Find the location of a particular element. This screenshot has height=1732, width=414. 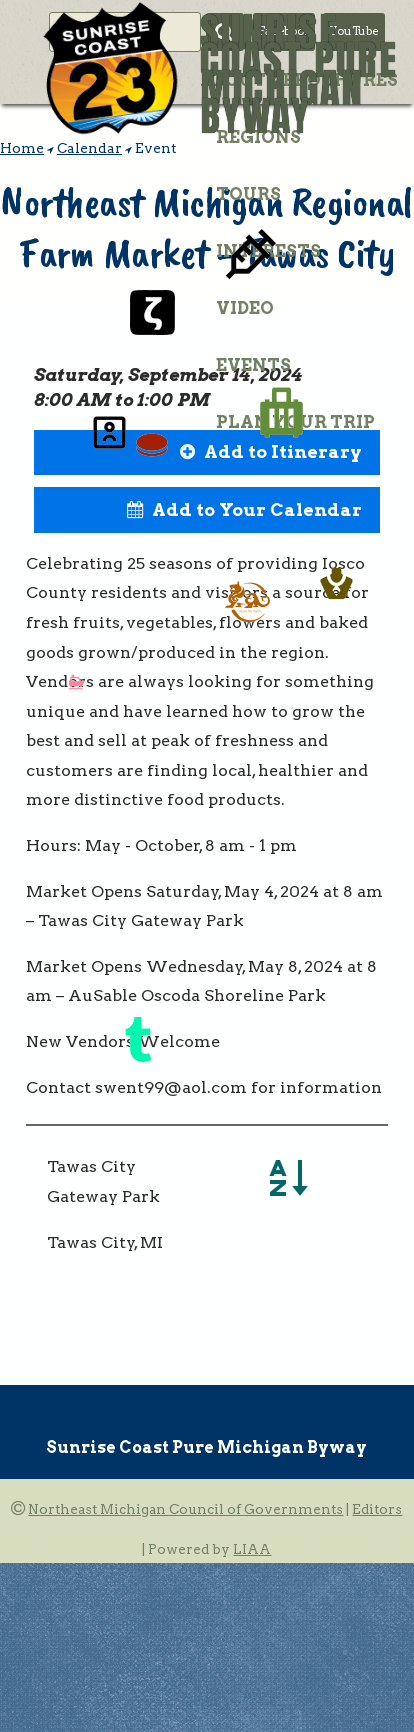

view your coin balance or currency is located at coordinates (152, 445).